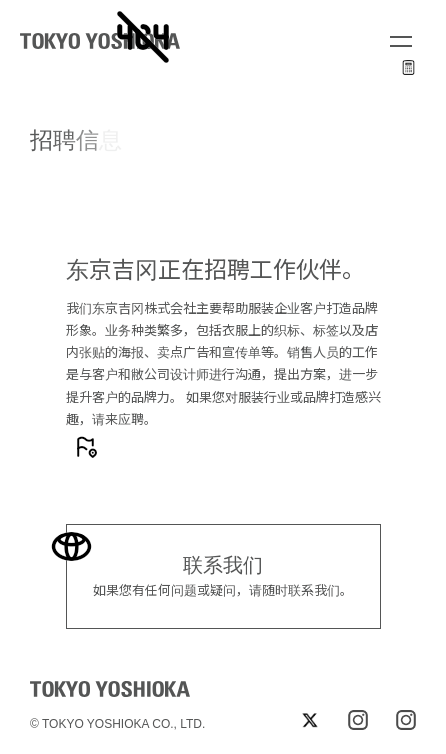  What do you see at coordinates (85, 446) in the screenshot?
I see `mark or flag a location on the map` at bounding box center [85, 446].